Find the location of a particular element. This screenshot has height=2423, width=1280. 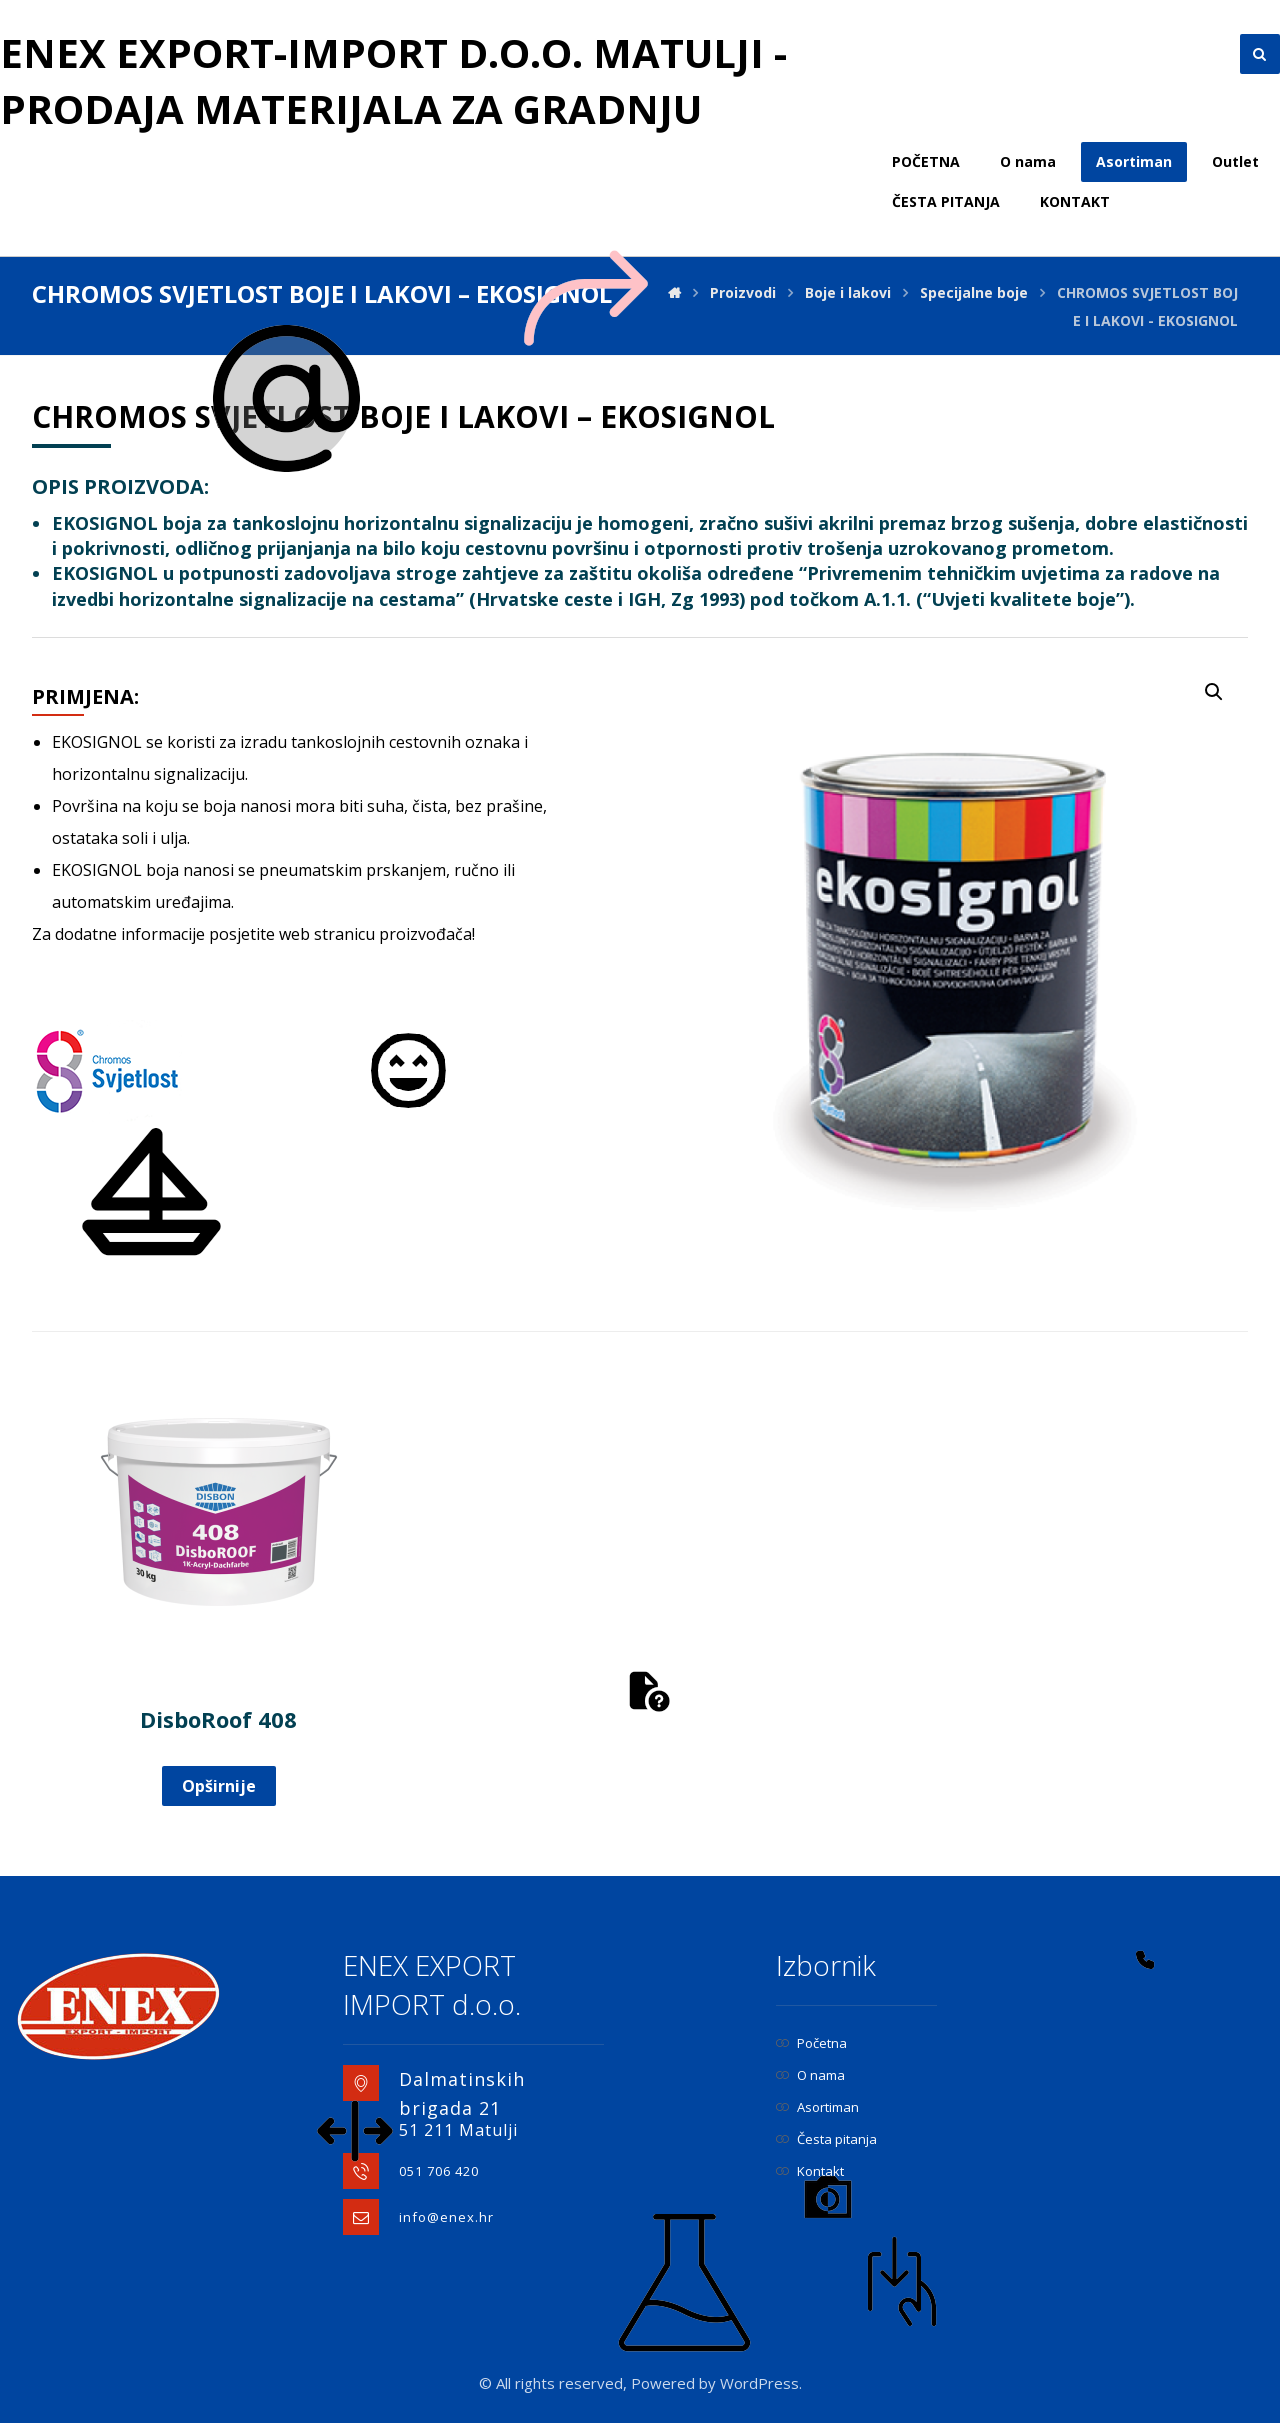

expand content horizontally is located at coordinates (355, 2131).